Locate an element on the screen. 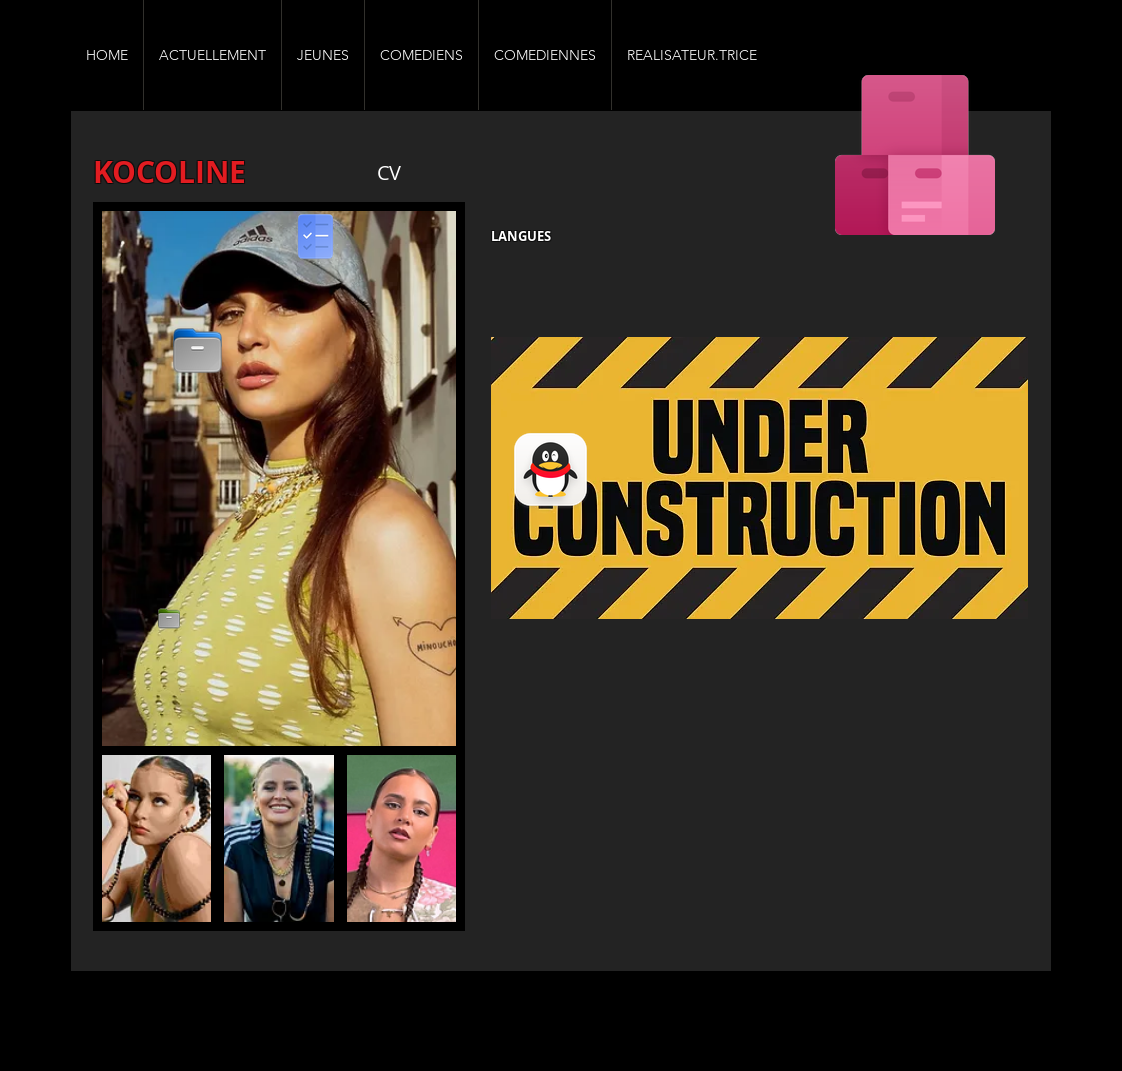 The image size is (1122, 1071). open the files application is located at coordinates (197, 350).